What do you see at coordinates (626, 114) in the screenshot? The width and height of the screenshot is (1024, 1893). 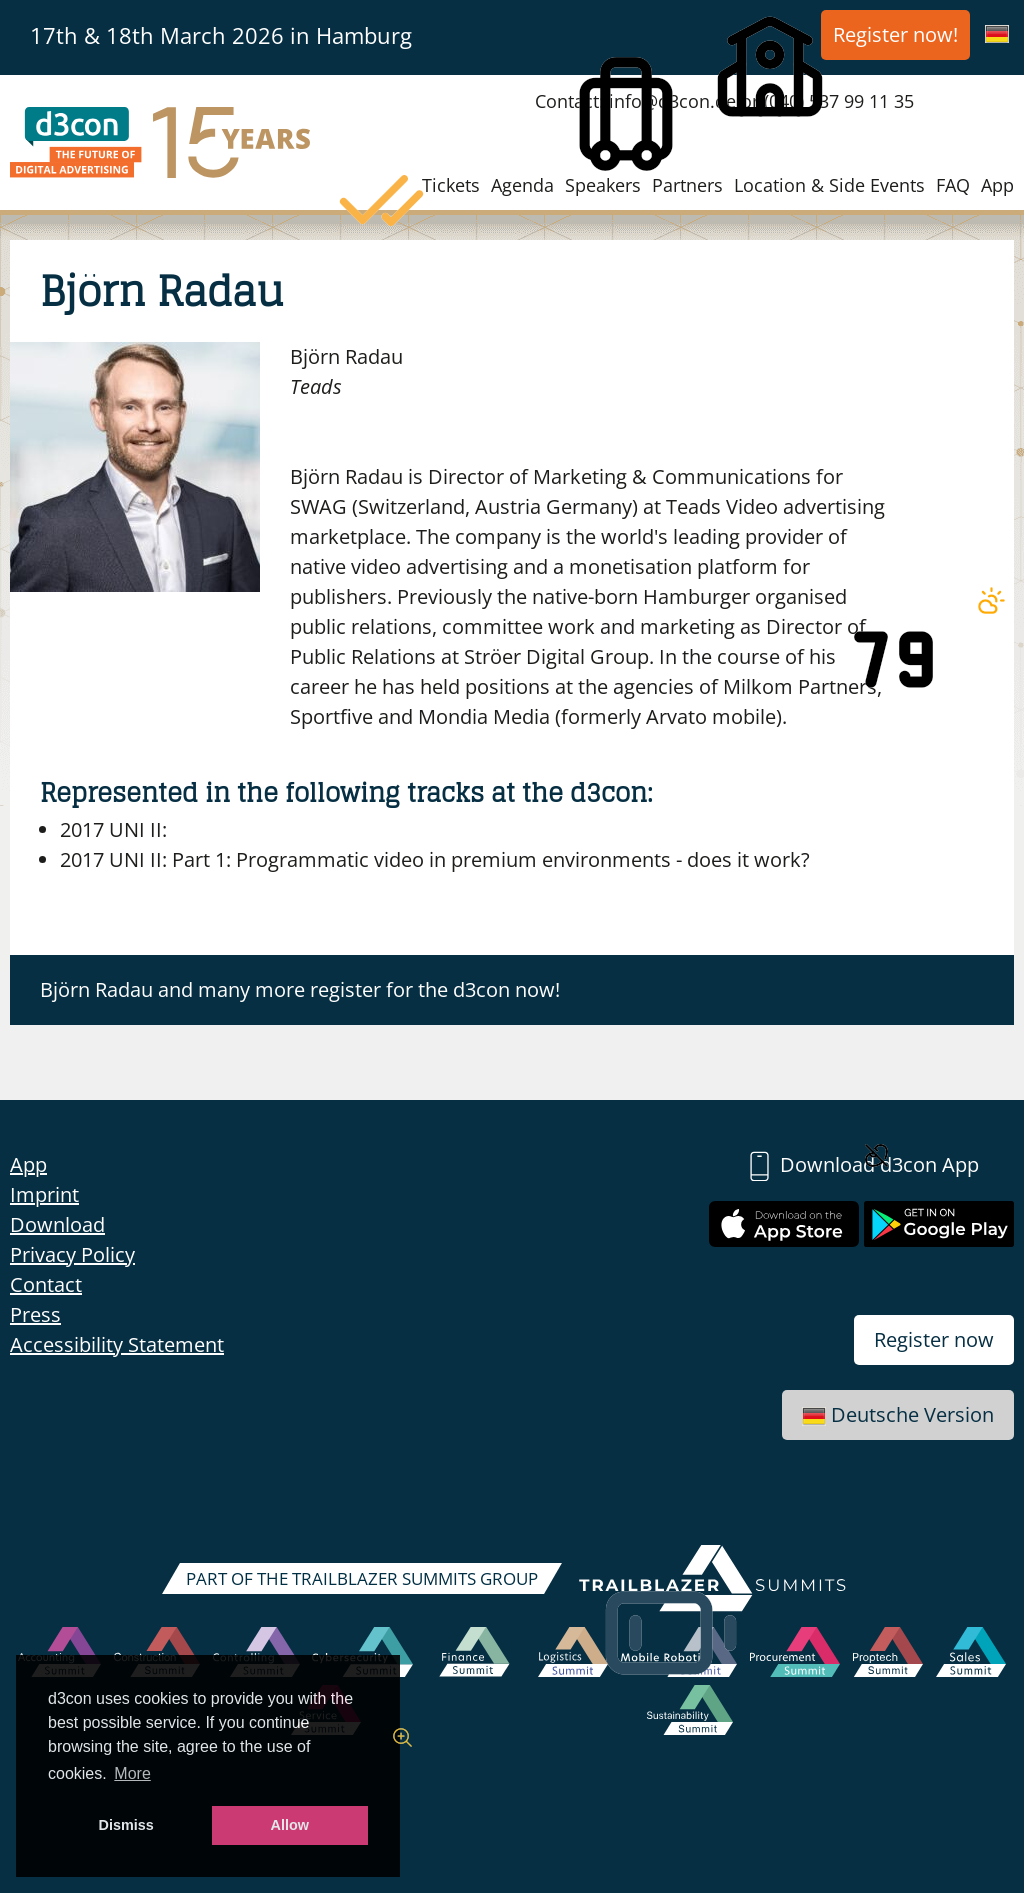 I see `access travel or trip information` at bounding box center [626, 114].